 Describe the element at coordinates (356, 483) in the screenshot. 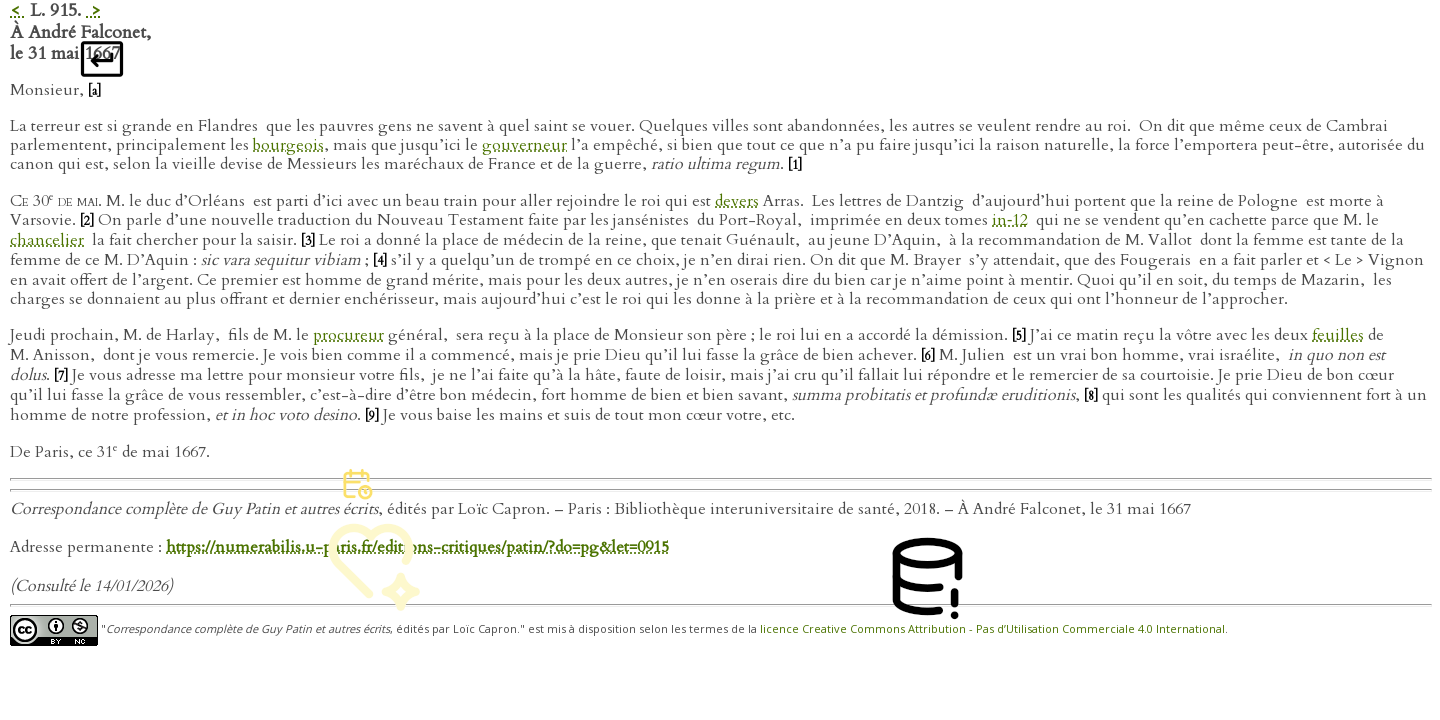

I see `schedule an event with a specific time` at that location.